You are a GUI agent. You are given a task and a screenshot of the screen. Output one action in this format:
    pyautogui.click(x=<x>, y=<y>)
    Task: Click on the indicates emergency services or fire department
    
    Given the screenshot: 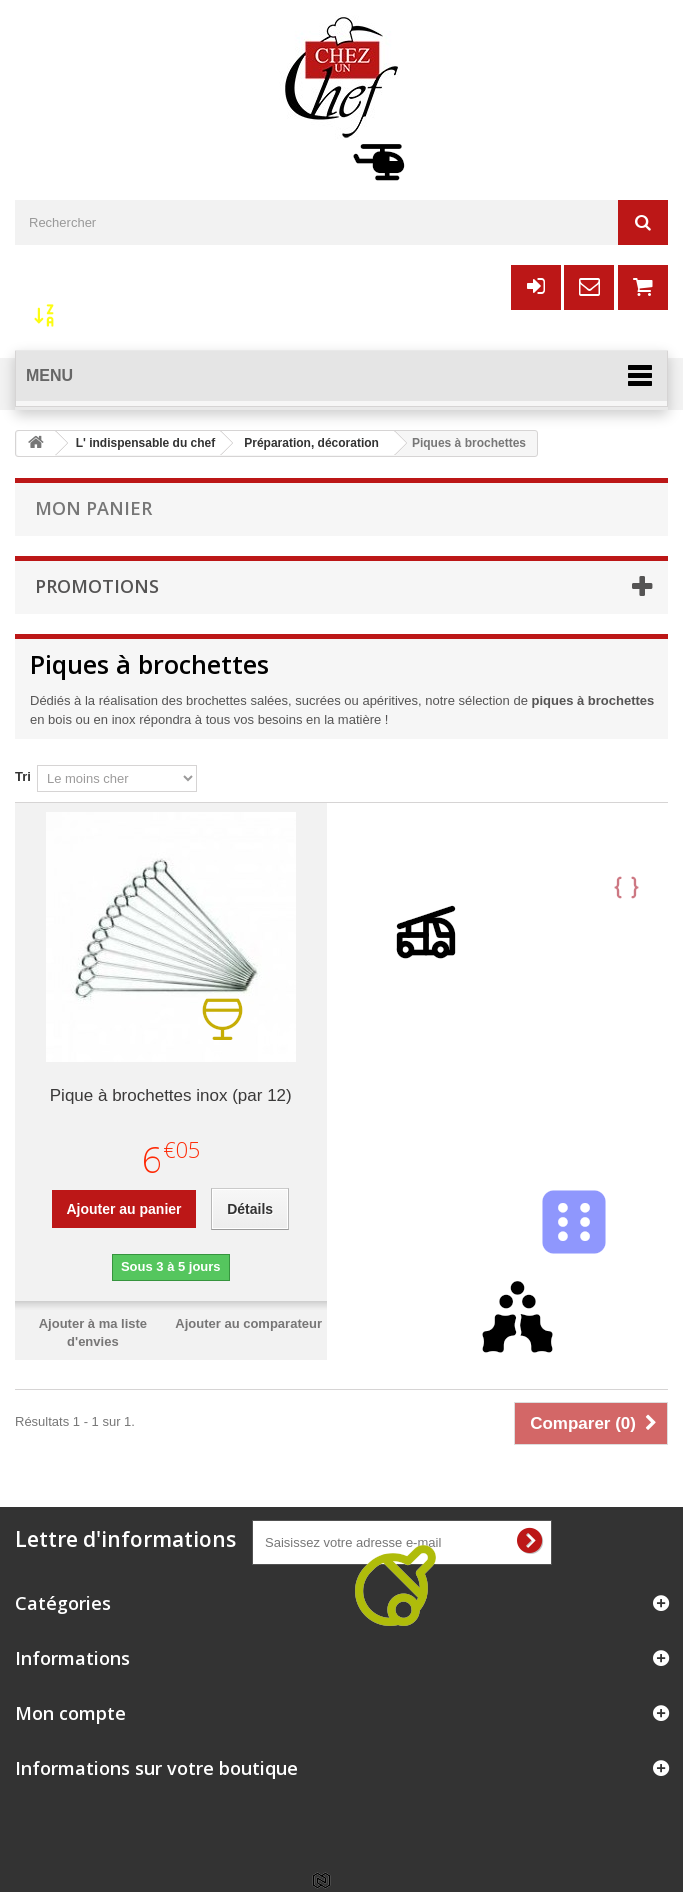 What is the action you would take?
    pyautogui.click(x=426, y=935)
    